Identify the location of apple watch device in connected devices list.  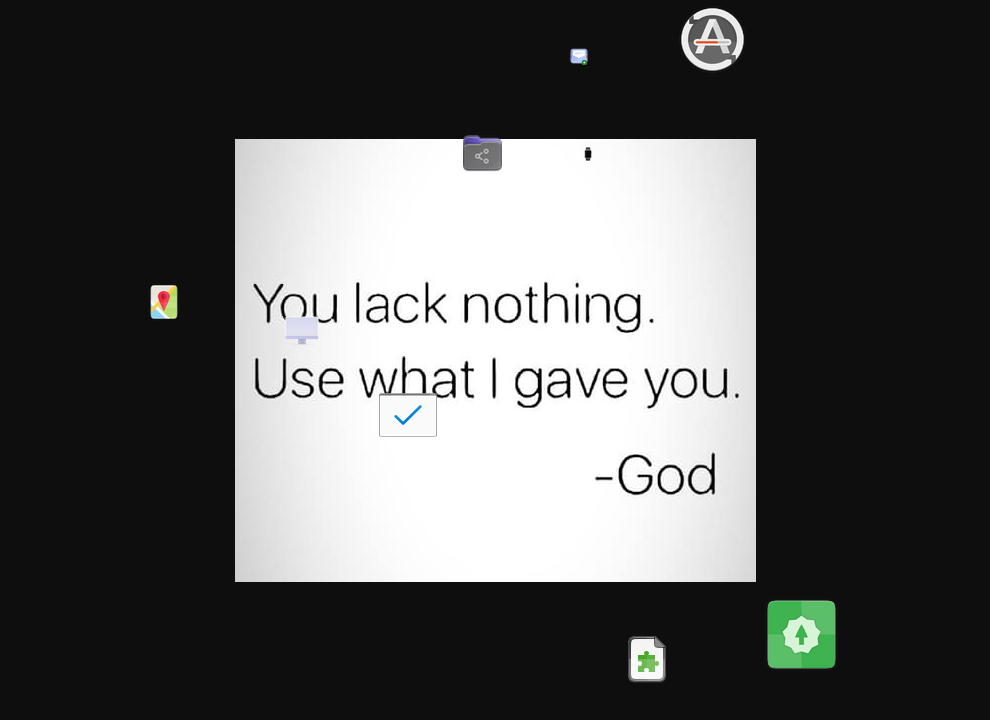
(588, 154).